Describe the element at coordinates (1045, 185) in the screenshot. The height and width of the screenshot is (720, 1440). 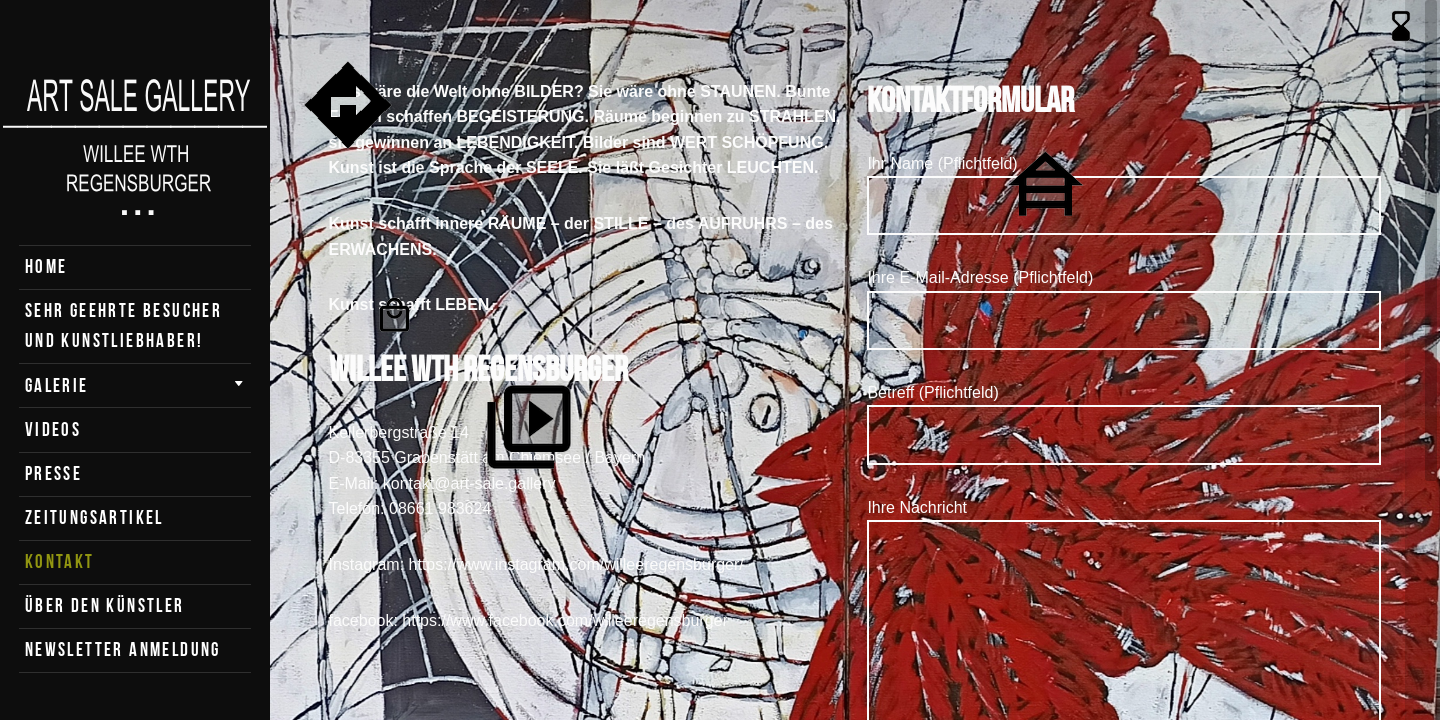
I see `view home exterior or siding options` at that location.